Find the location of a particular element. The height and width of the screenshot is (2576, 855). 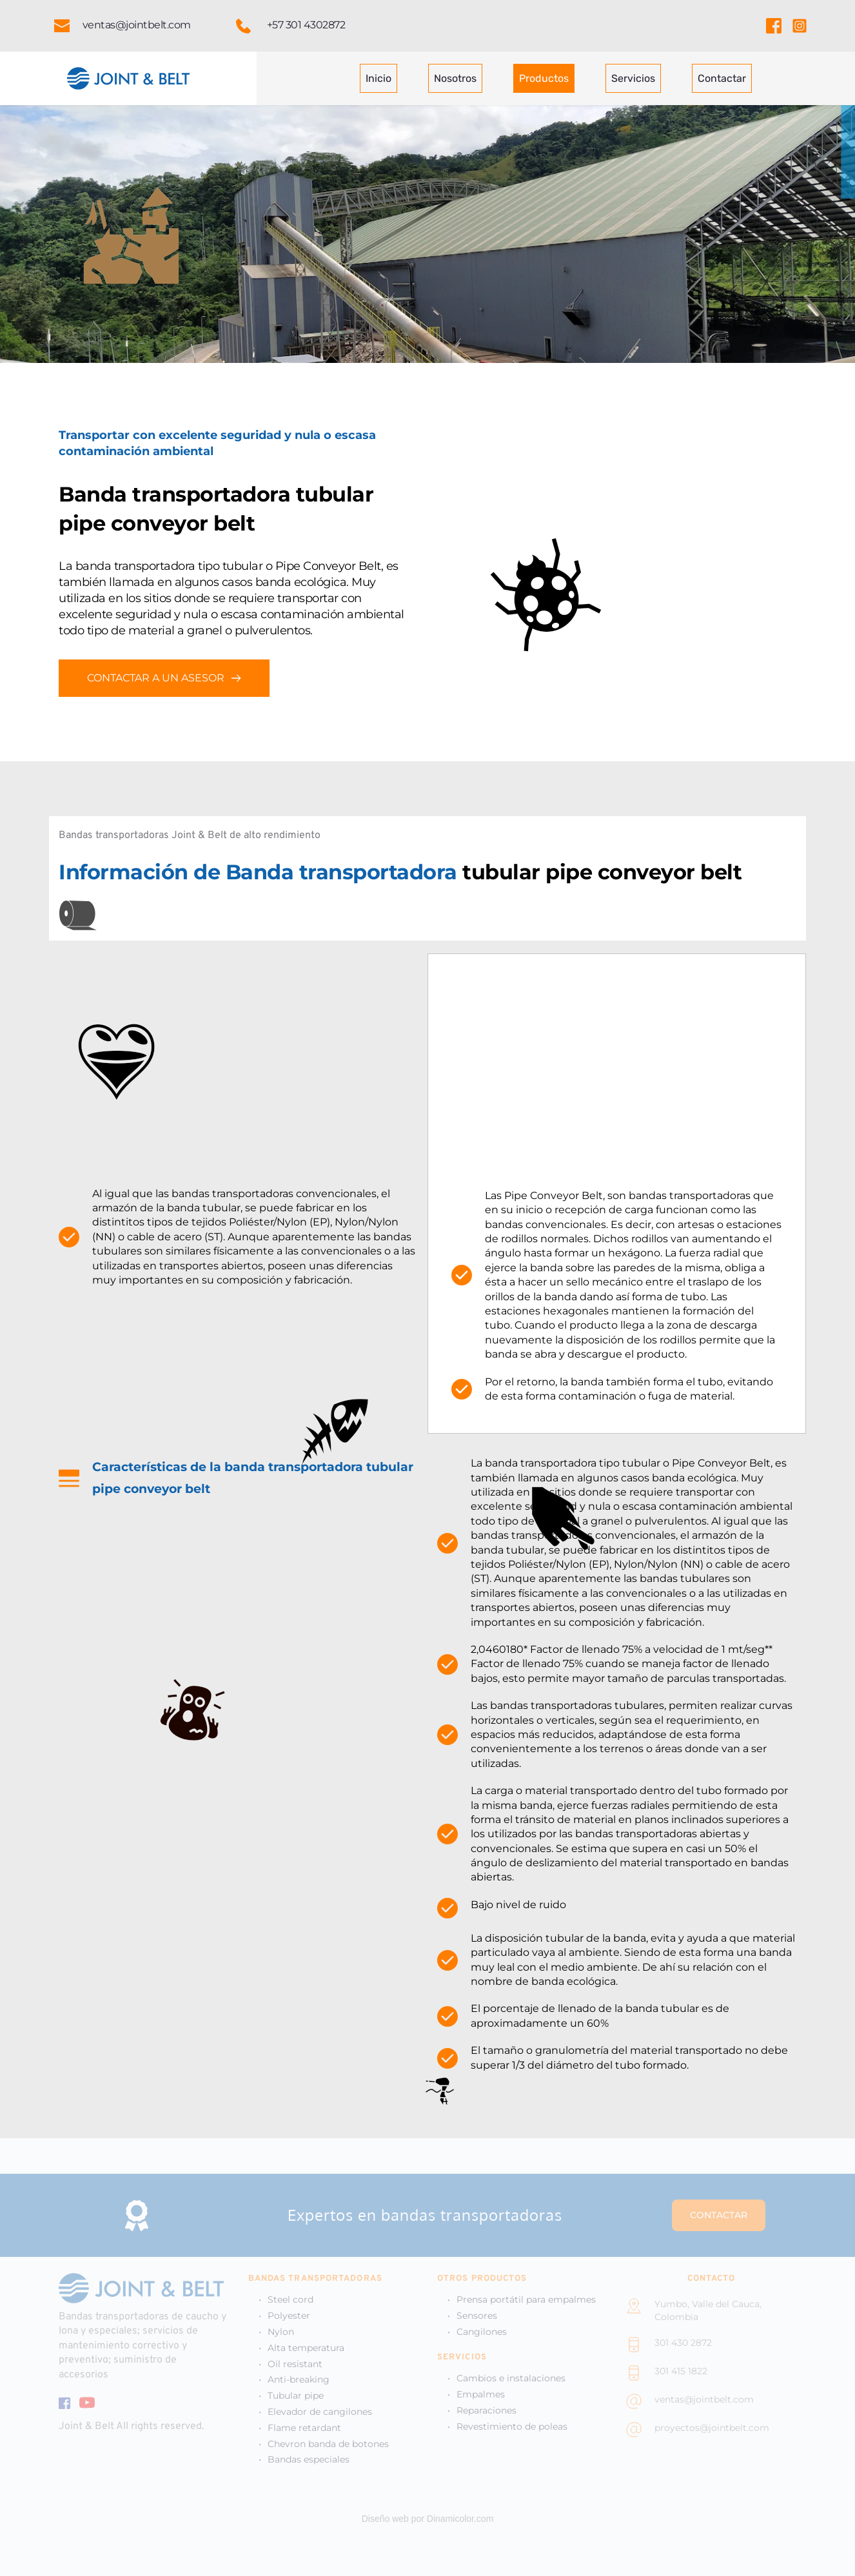

indicates a dead fish or deceased creature in game is located at coordinates (335, 1432).